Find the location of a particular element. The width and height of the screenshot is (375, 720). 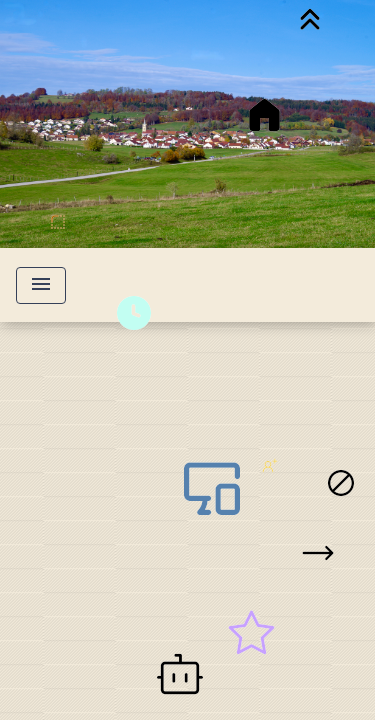

view time or clock settings is located at coordinates (134, 313).